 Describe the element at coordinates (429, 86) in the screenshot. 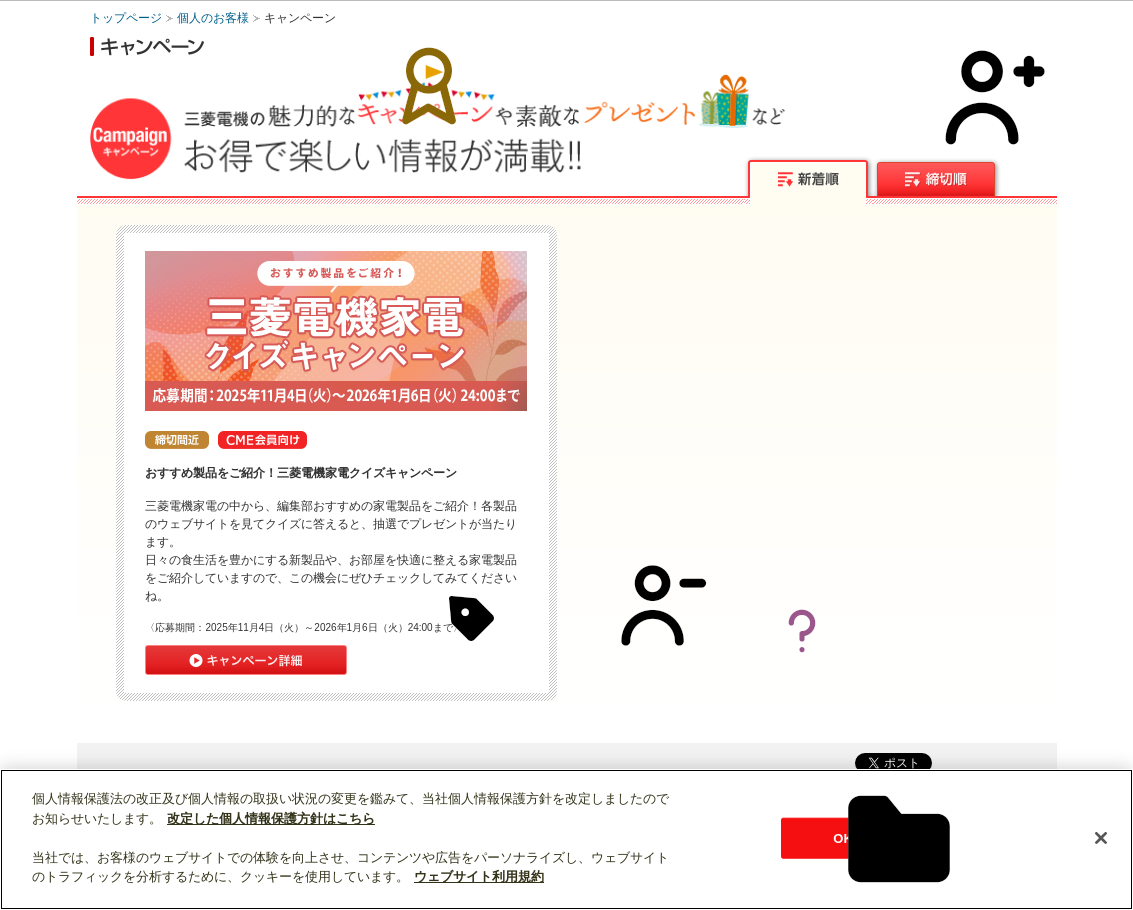

I see `view achievements or awards` at that location.